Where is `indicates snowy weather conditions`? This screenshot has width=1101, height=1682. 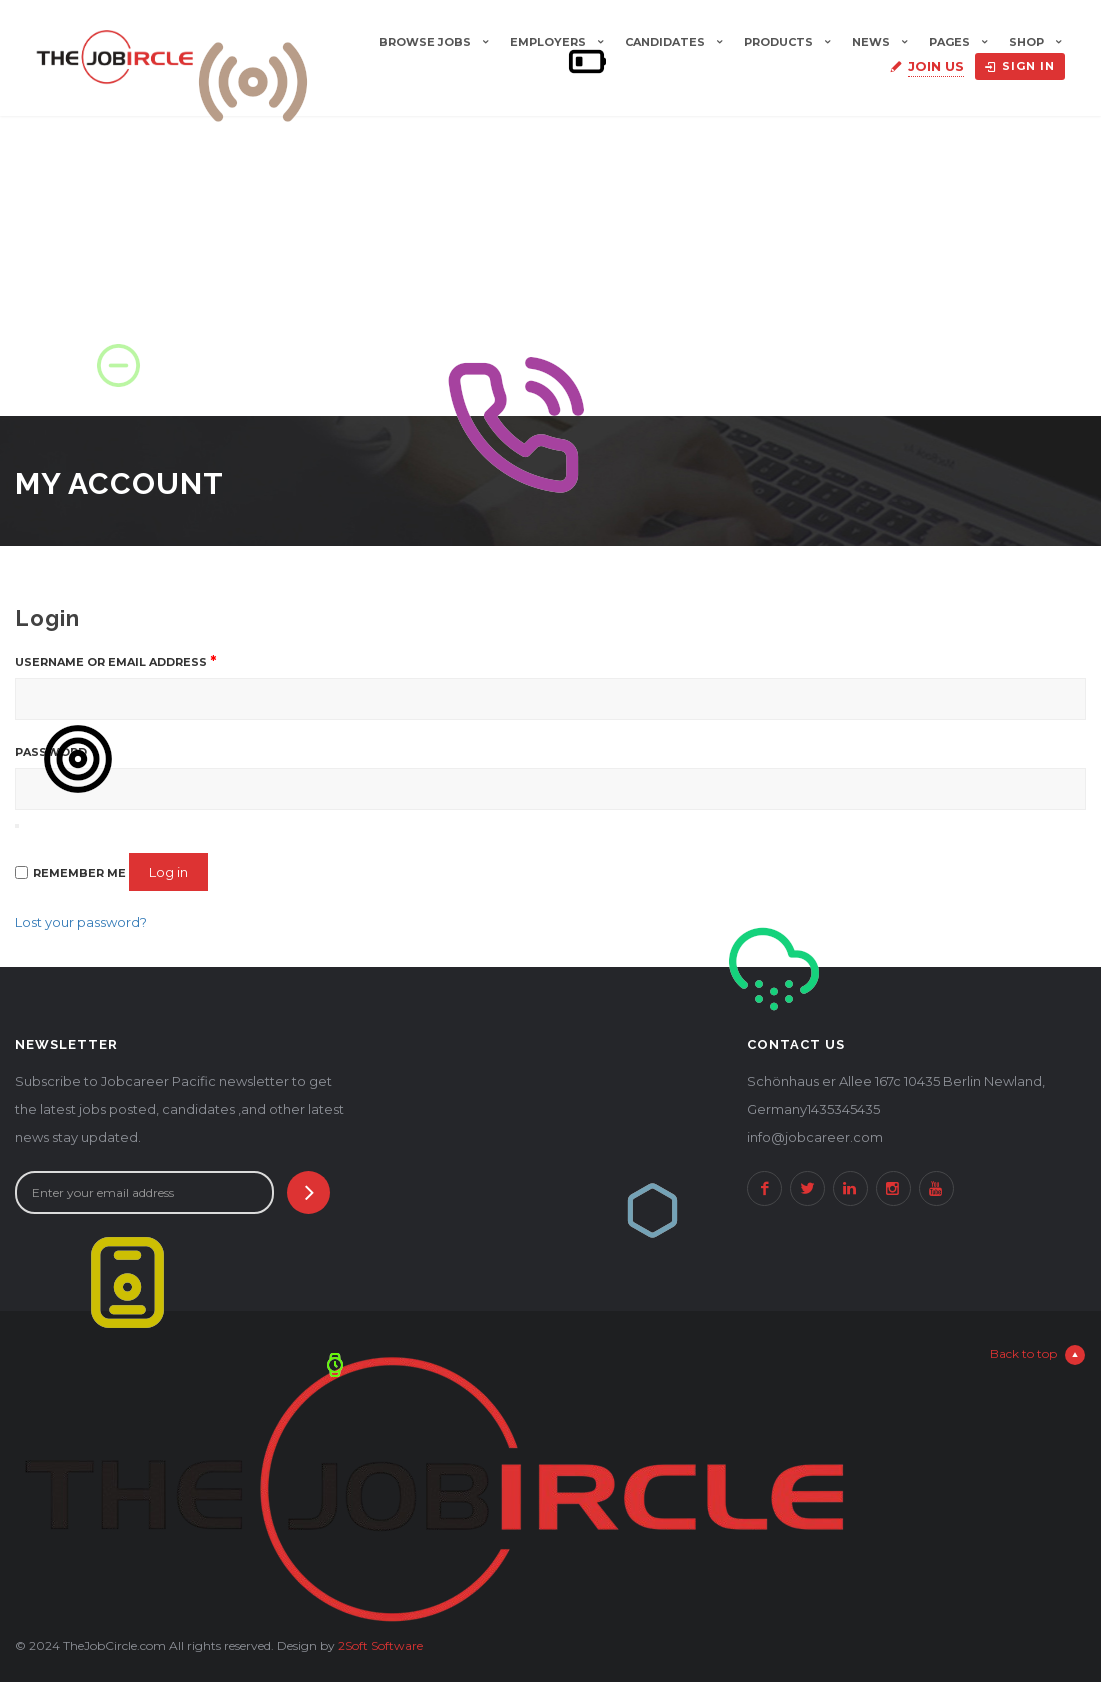 indicates snowy weather conditions is located at coordinates (774, 969).